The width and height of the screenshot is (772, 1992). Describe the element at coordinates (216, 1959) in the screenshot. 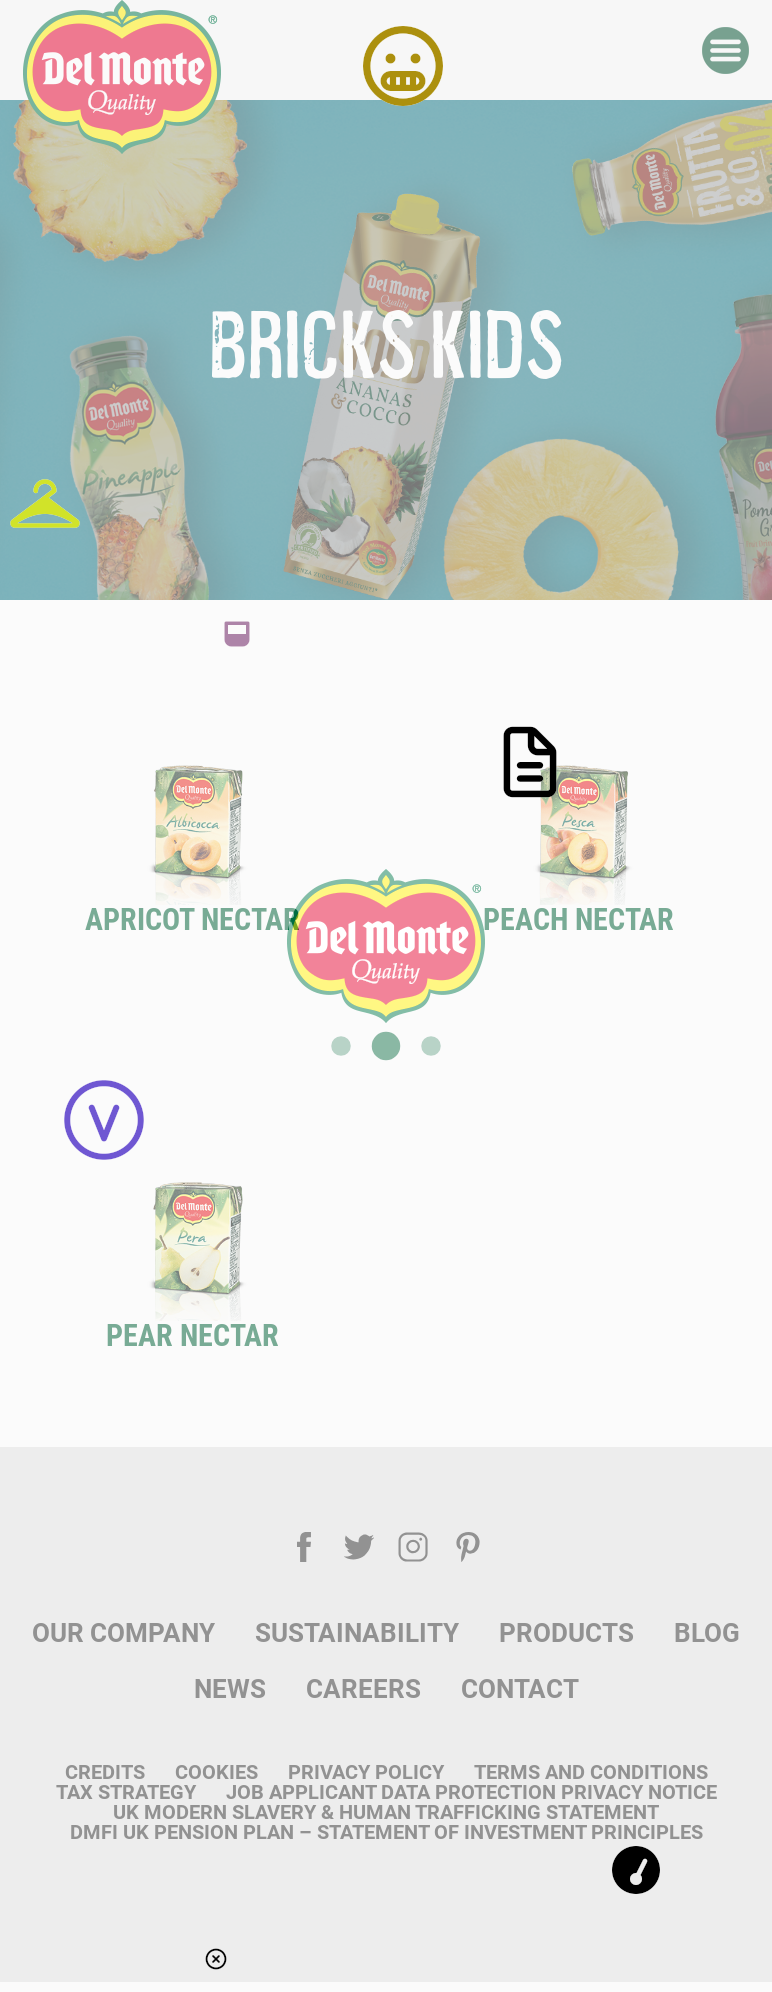

I see `close or dismiss a dialog` at that location.